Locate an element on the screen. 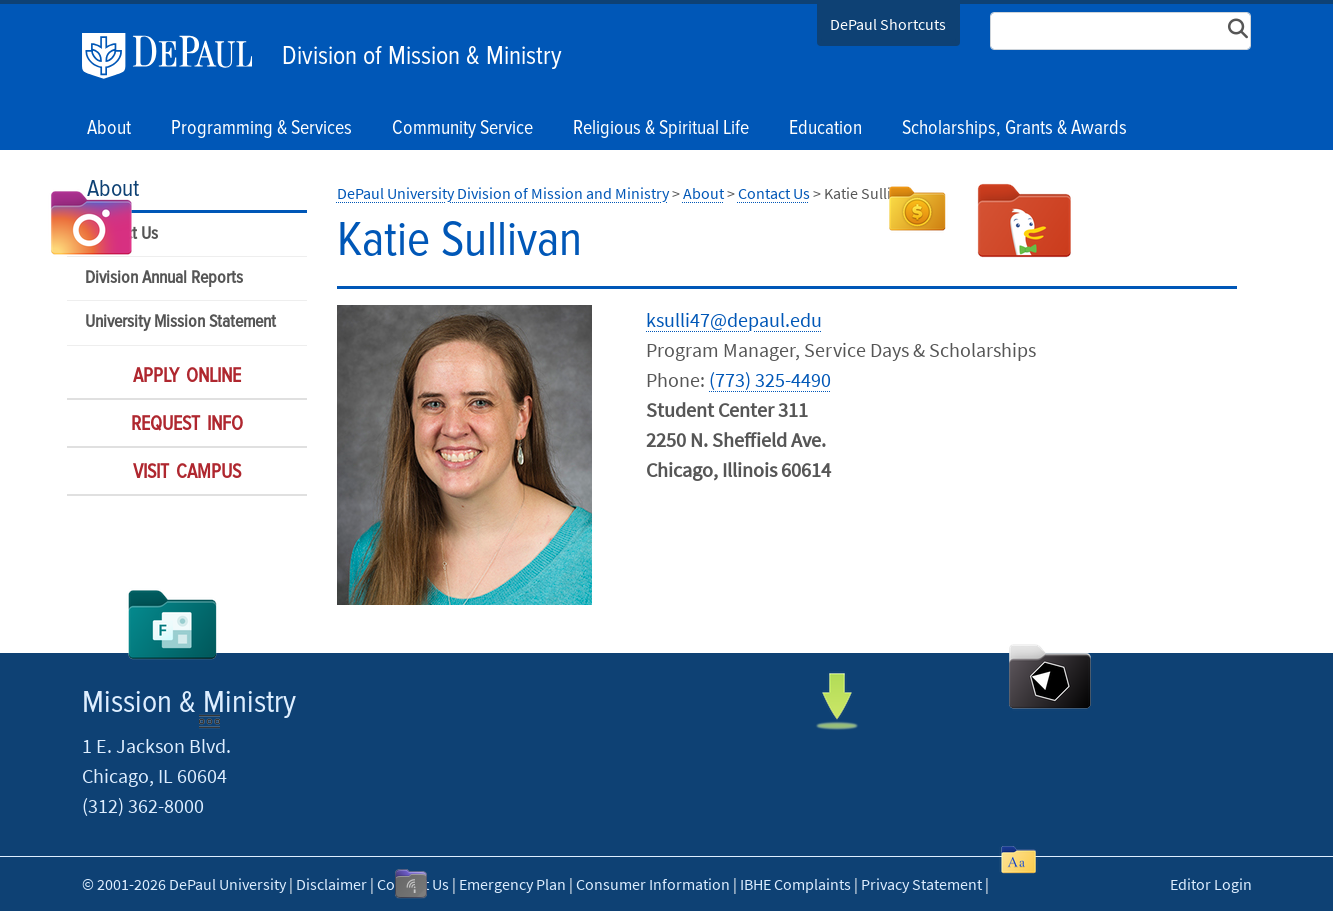  open fonts folder is located at coordinates (1018, 860).